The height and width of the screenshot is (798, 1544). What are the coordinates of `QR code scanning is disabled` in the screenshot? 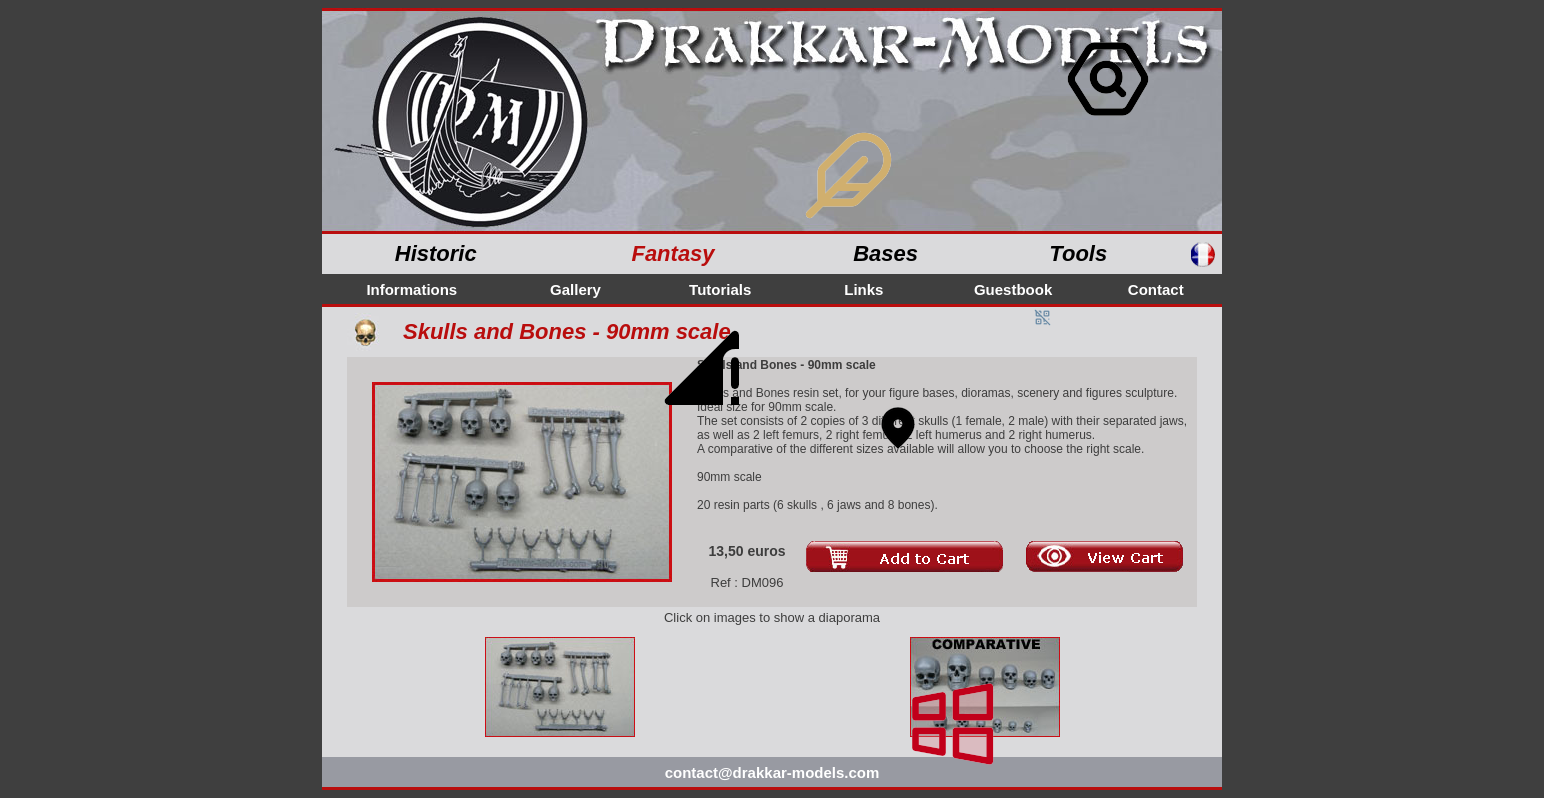 It's located at (1042, 317).